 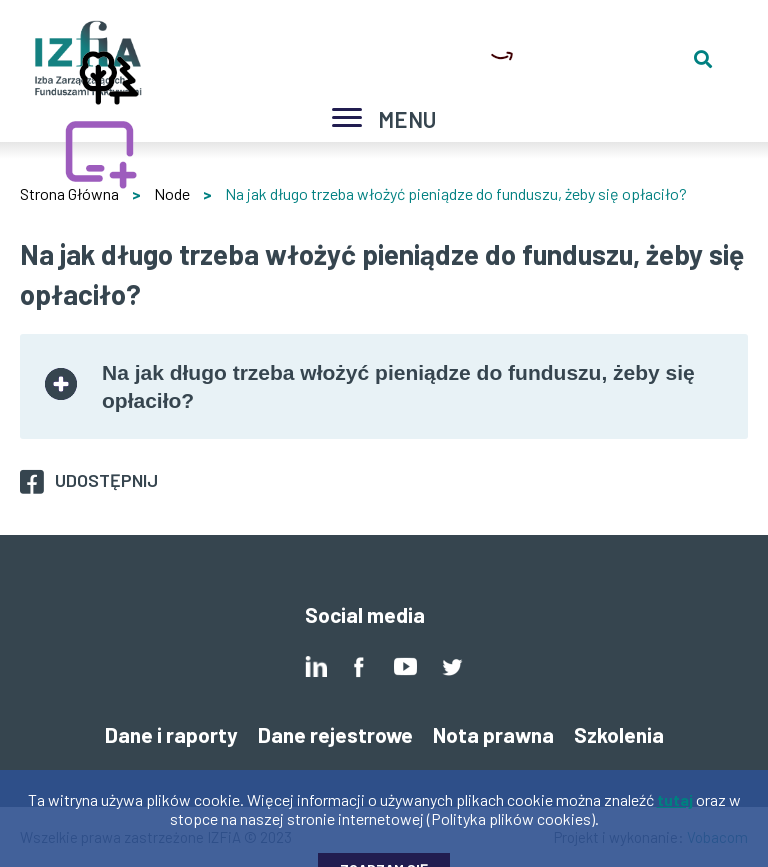 I want to click on visit amazon website or app, so click(x=502, y=56).